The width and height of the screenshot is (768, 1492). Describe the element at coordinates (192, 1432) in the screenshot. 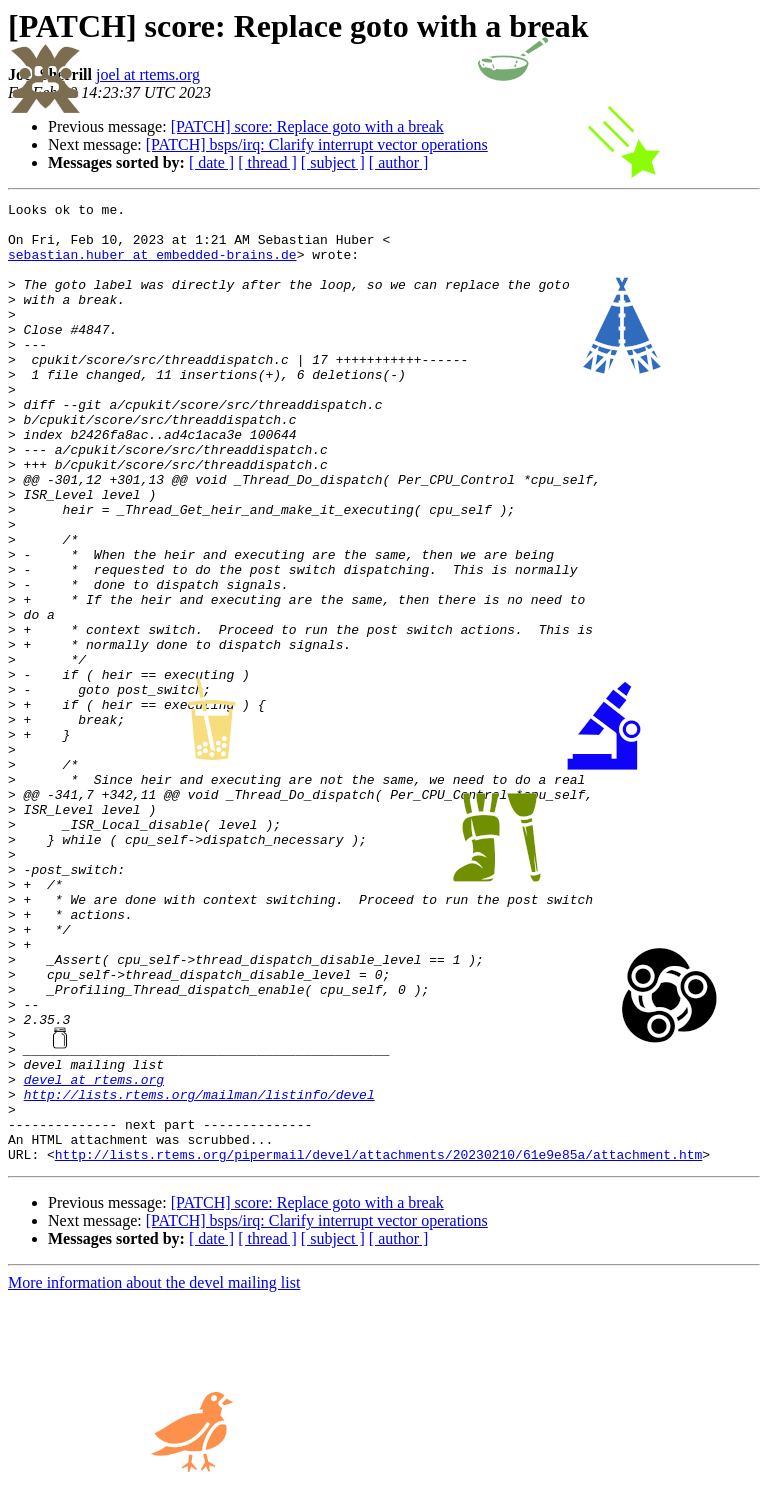

I see `decorative bird illustration for nature-themed game` at that location.